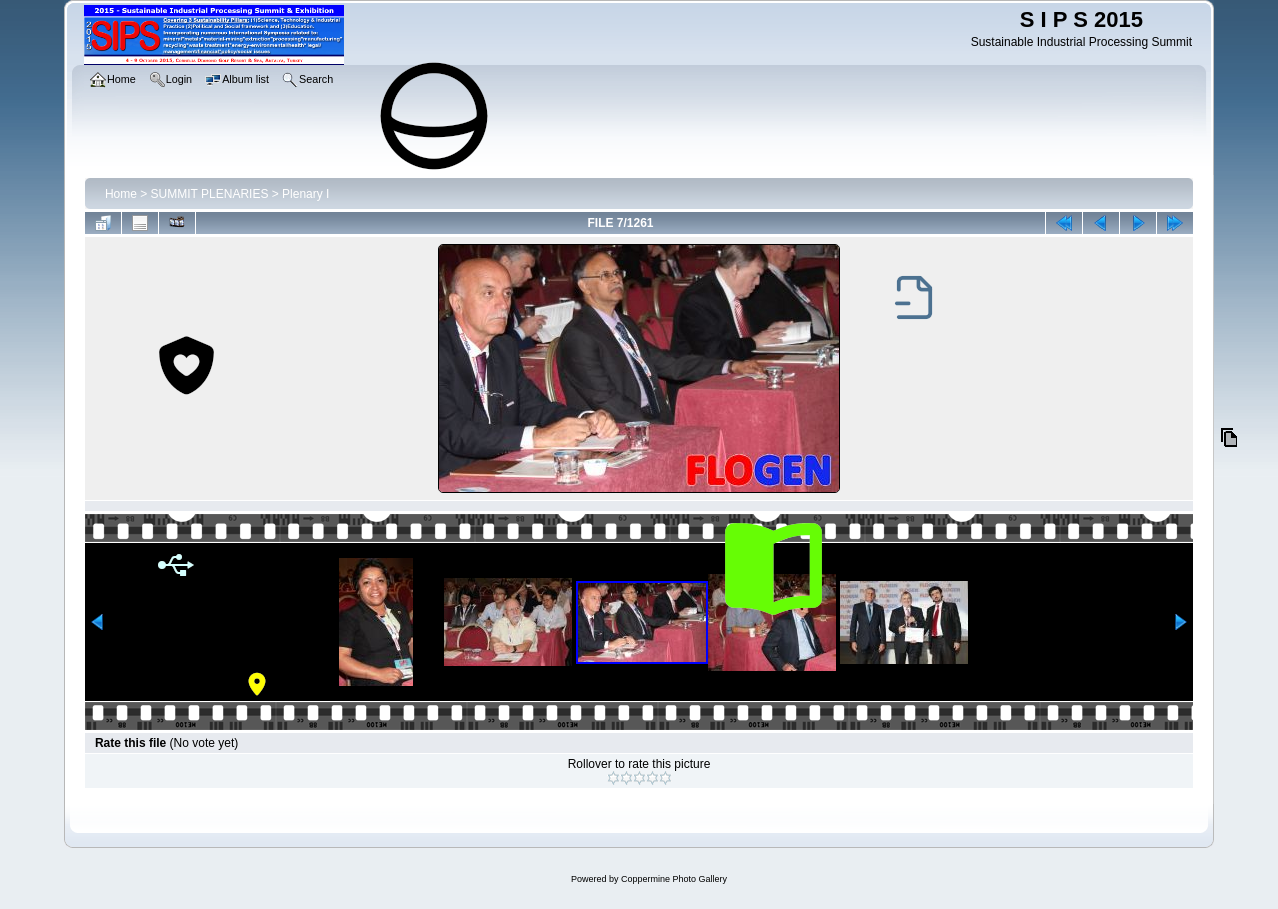 The height and width of the screenshot is (909, 1278). Describe the element at coordinates (773, 565) in the screenshot. I see `open reading mode or e-reader` at that location.